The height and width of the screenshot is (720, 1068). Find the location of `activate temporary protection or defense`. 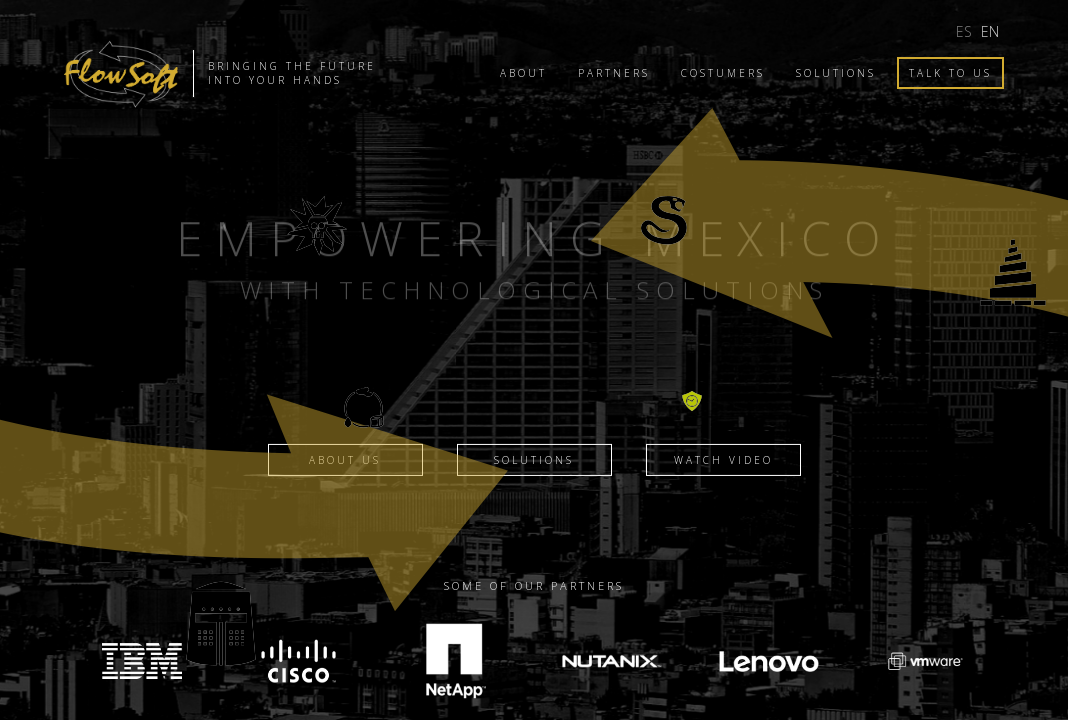

activate temporary protection or defense is located at coordinates (692, 401).